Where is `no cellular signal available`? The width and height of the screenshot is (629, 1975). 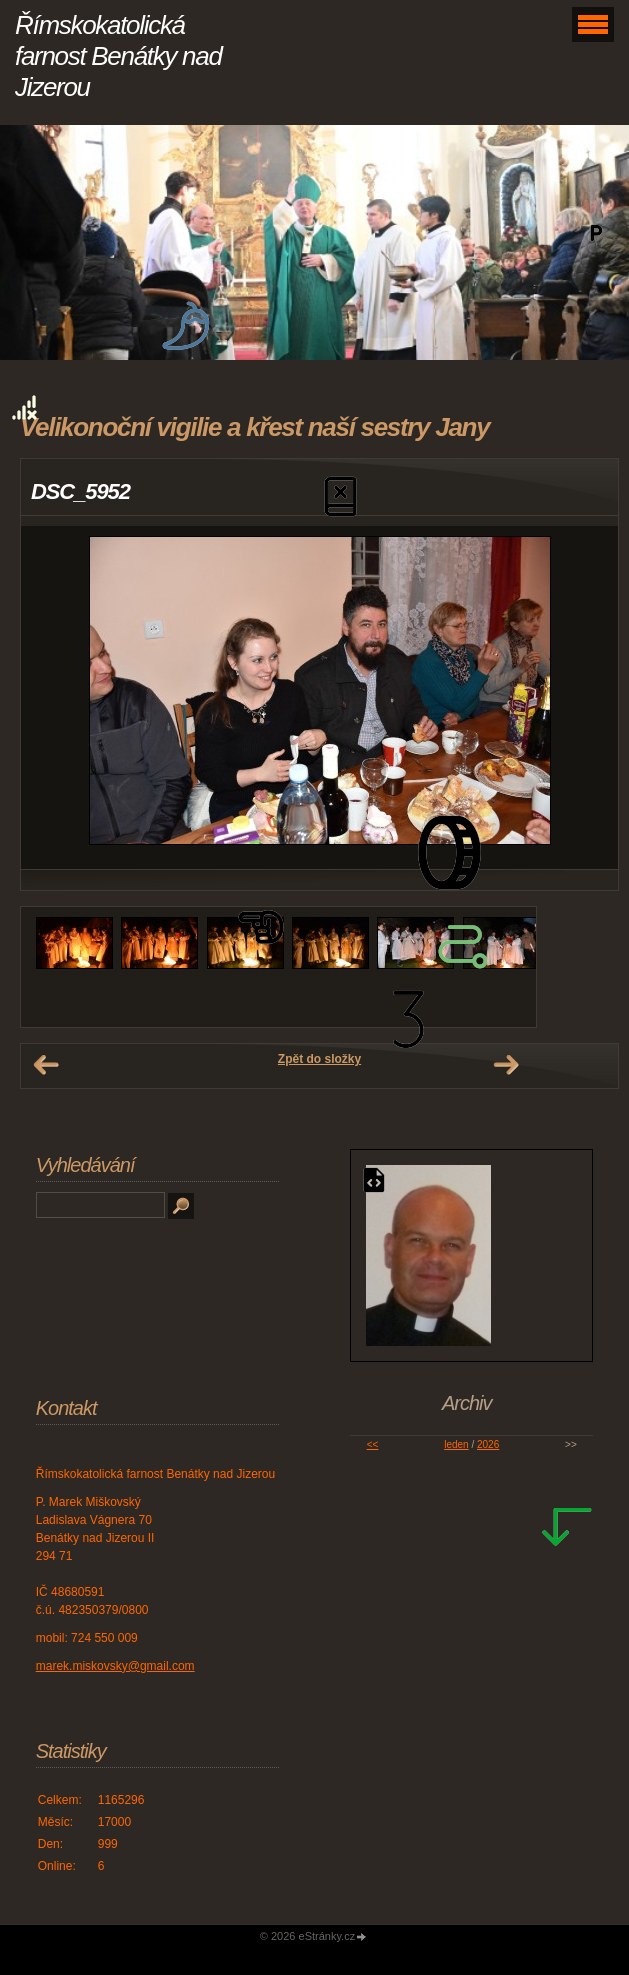 no cellular signal available is located at coordinates (25, 409).